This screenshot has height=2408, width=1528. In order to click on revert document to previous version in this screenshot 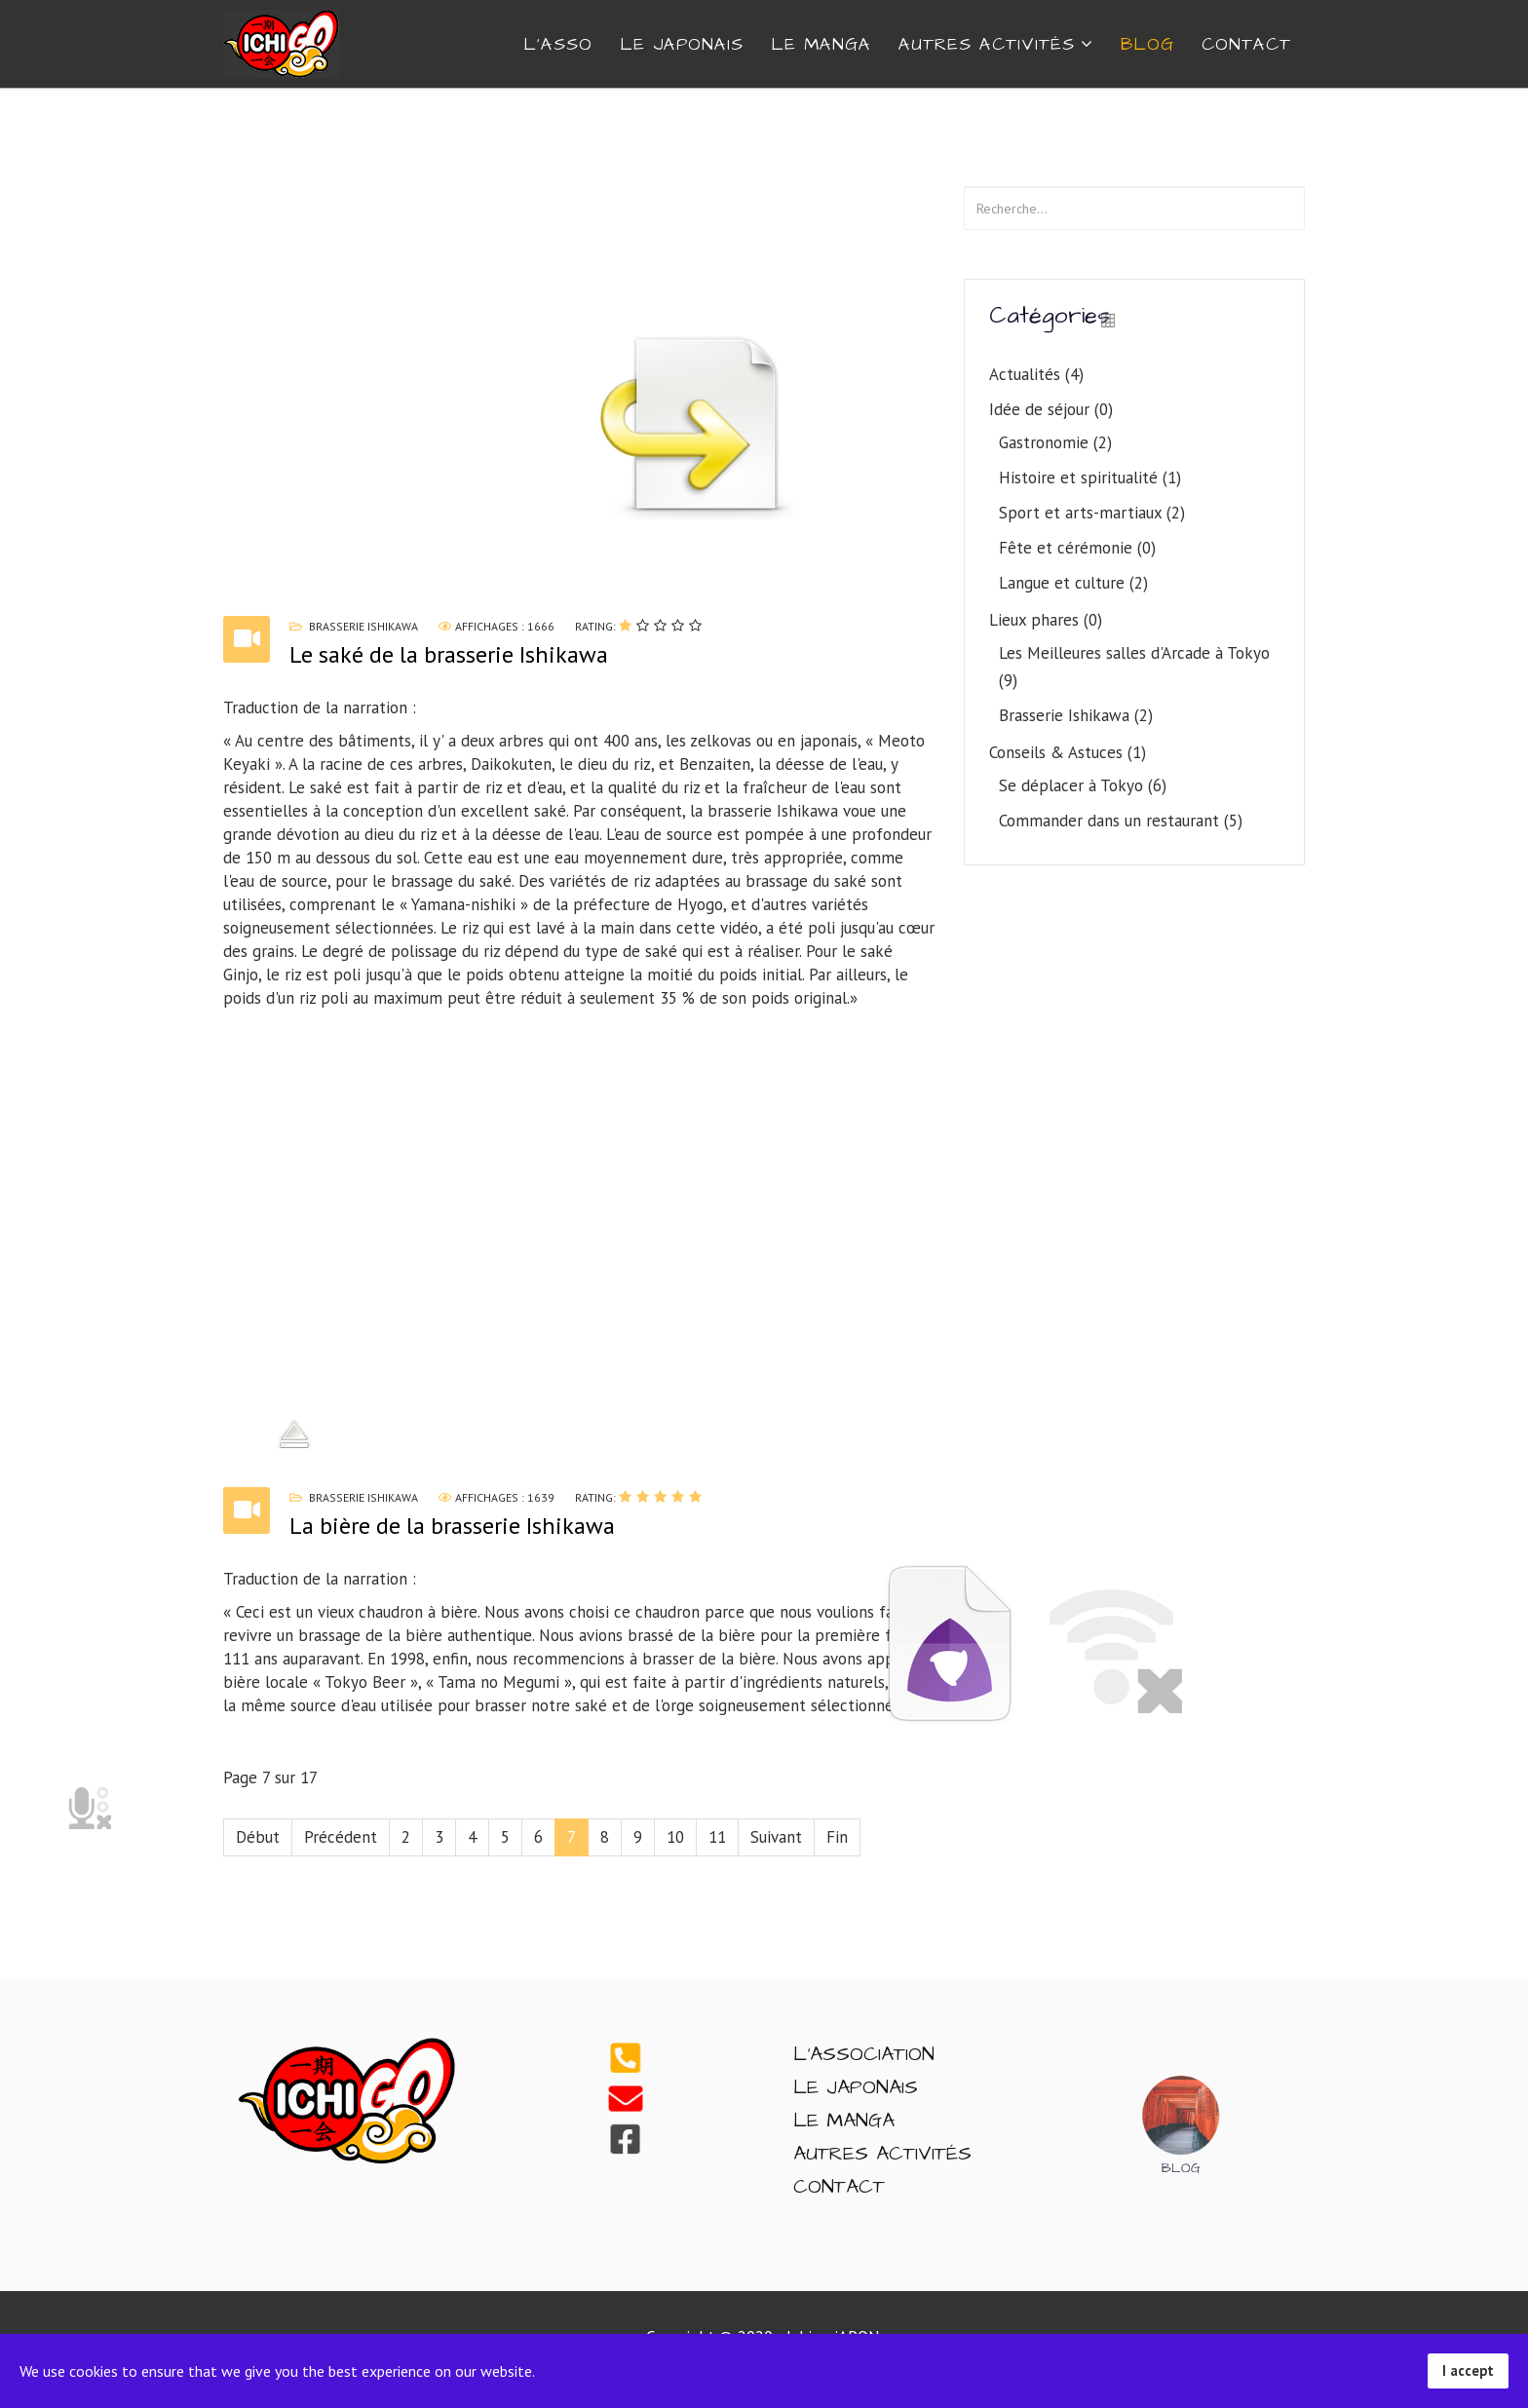, I will do `click(697, 424)`.